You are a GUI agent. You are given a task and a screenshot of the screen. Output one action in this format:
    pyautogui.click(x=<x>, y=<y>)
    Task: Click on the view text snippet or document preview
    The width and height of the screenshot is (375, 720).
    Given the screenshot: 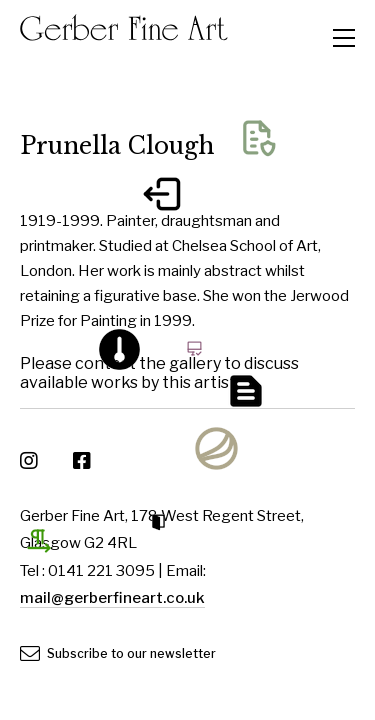 What is the action you would take?
    pyautogui.click(x=246, y=391)
    